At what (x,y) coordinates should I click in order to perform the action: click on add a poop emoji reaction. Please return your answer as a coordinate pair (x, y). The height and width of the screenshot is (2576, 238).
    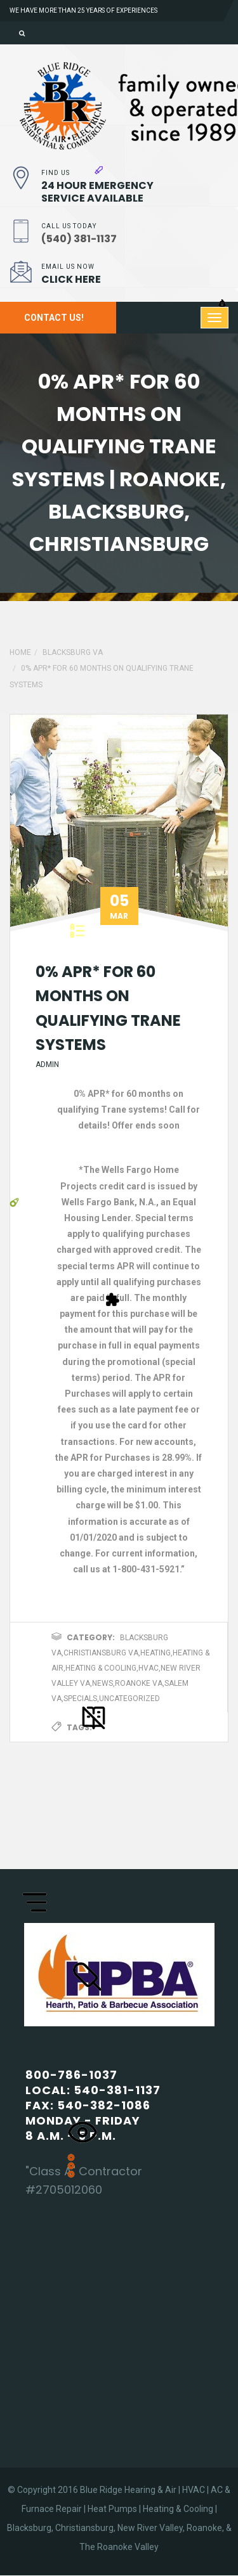
    Looking at the image, I should click on (222, 303).